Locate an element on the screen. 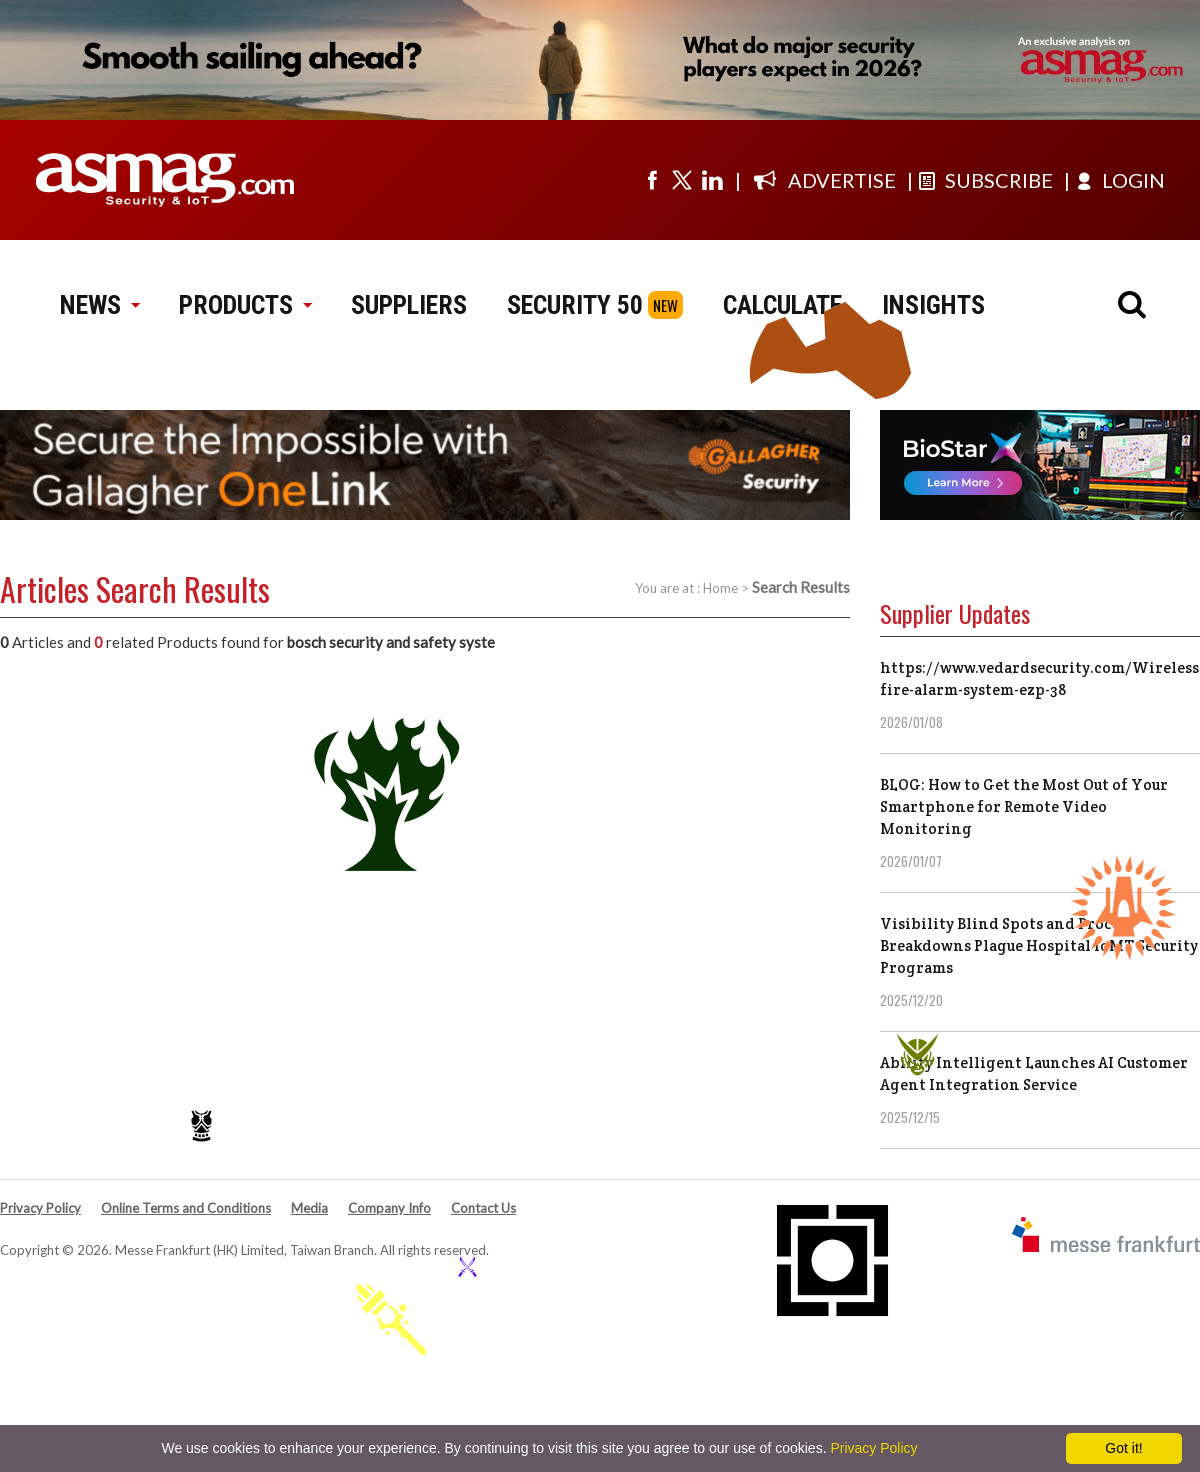 This screenshot has width=1200, height=1472. focus or target selection tool is located at coordinates (832, 1260).